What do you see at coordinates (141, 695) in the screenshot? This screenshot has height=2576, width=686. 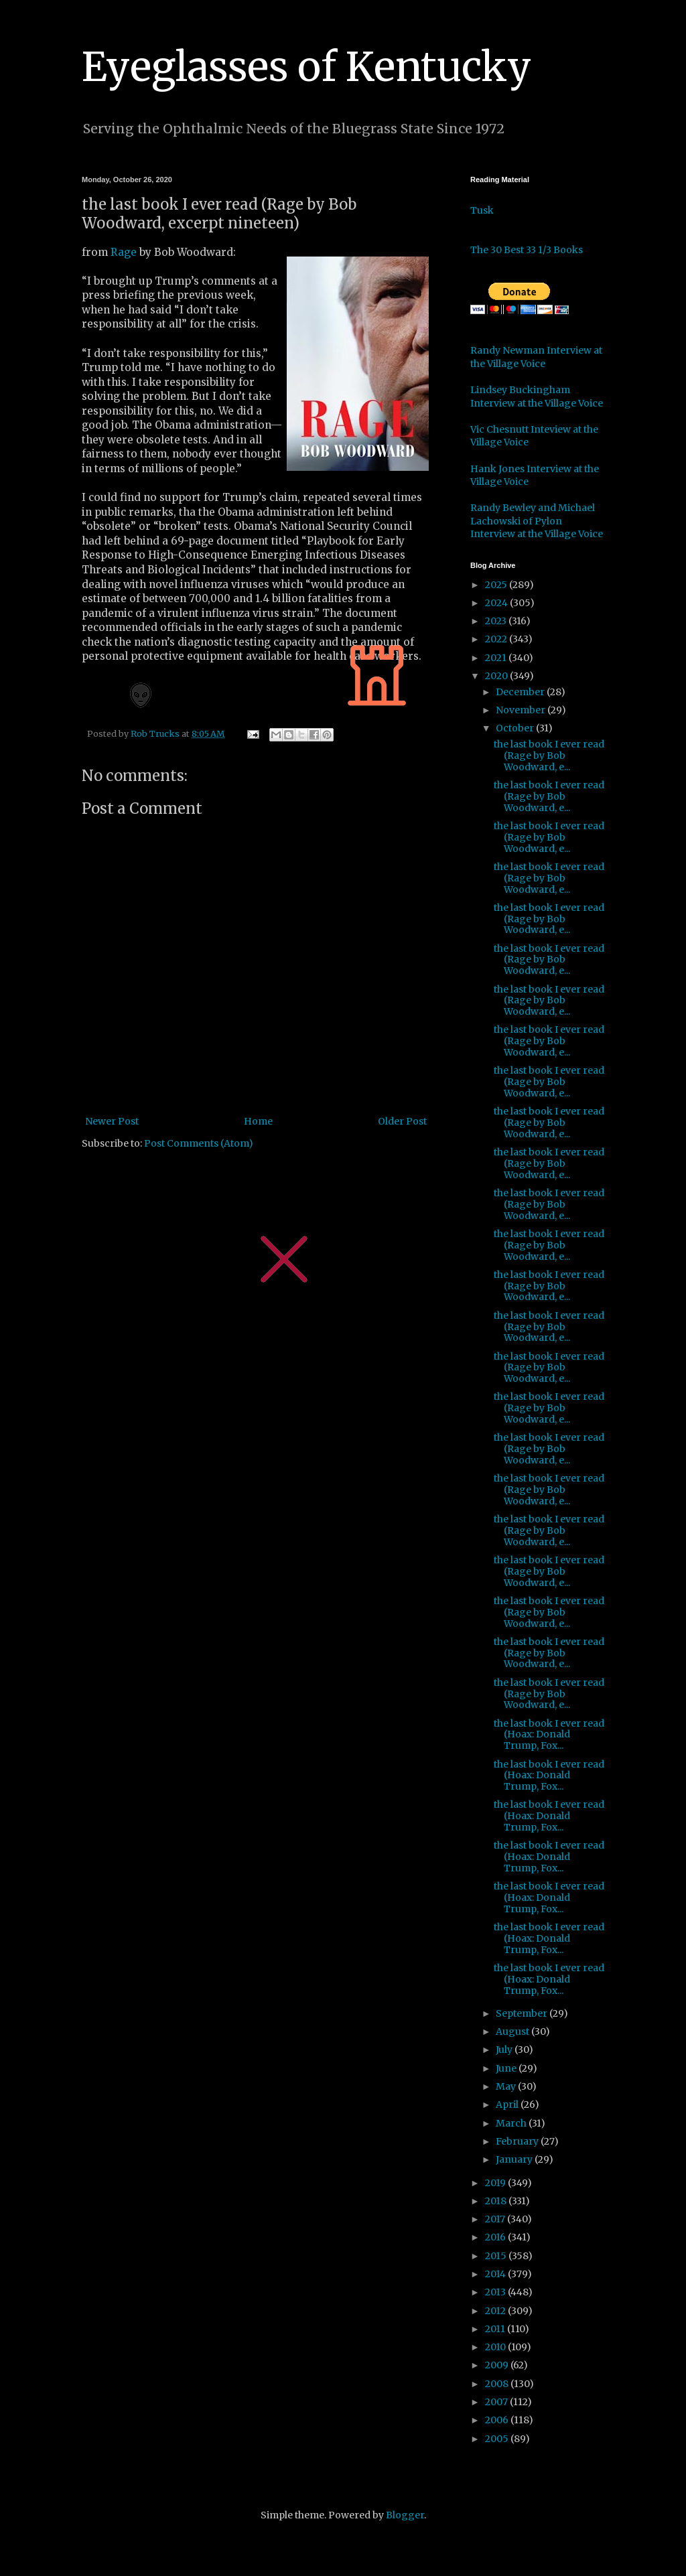 I see `indicates sci-fi or extraterrestrial content` at bounding box center [141, 695].